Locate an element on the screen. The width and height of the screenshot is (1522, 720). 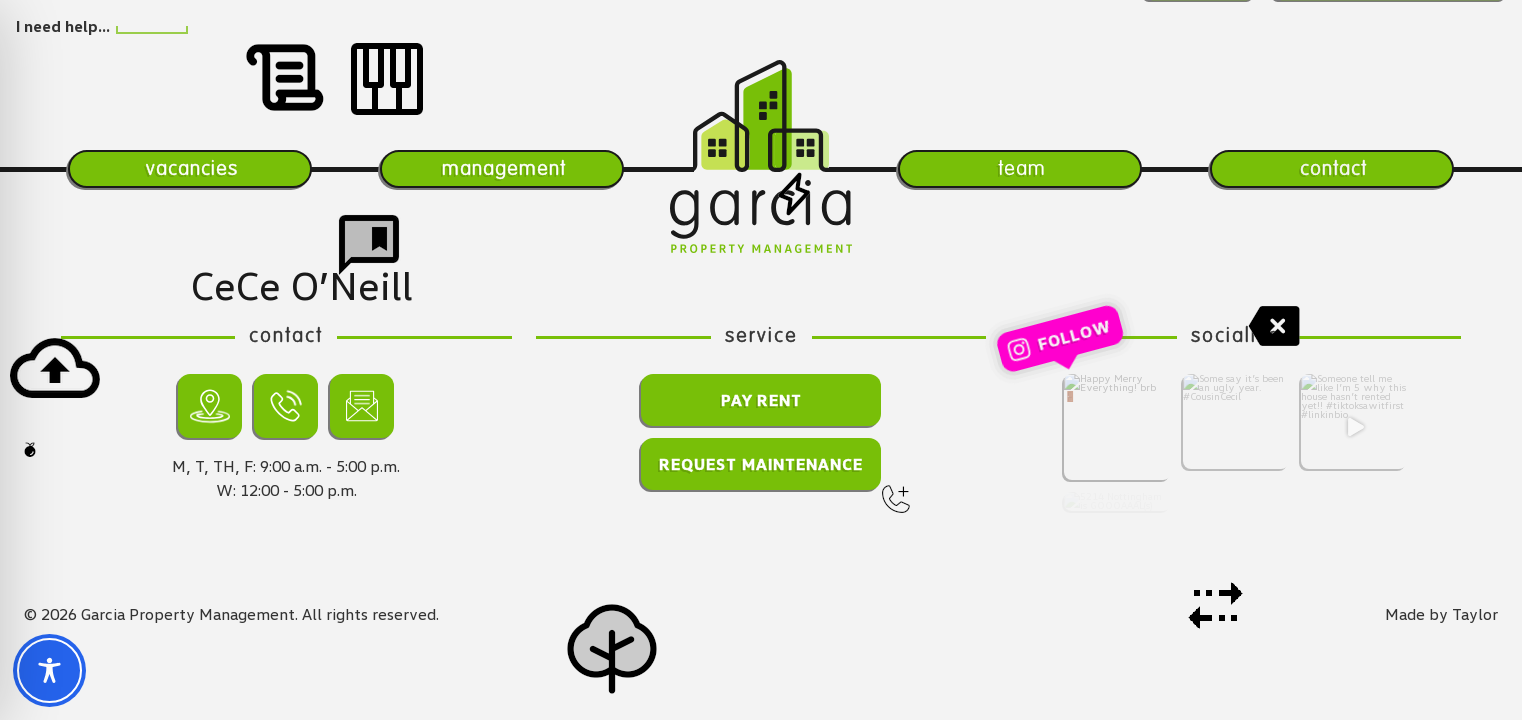
access nature or outdoor category is located at coordinates (612, 649).